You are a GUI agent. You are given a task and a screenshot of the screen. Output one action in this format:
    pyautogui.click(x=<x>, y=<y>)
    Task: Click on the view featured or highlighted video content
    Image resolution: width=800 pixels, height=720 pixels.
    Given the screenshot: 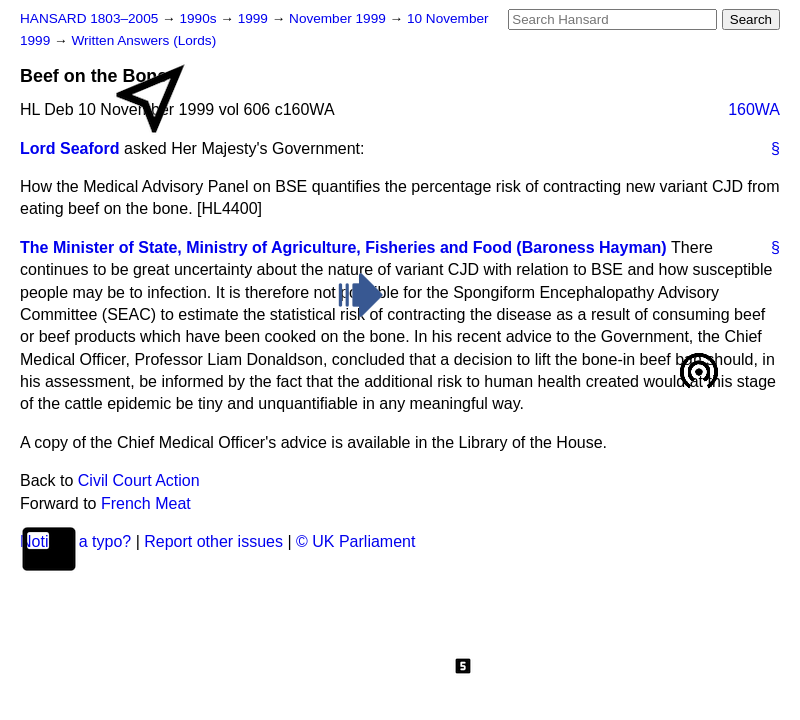 What is the action you would take?
    pyautogui.click(x=49, y=549)
    